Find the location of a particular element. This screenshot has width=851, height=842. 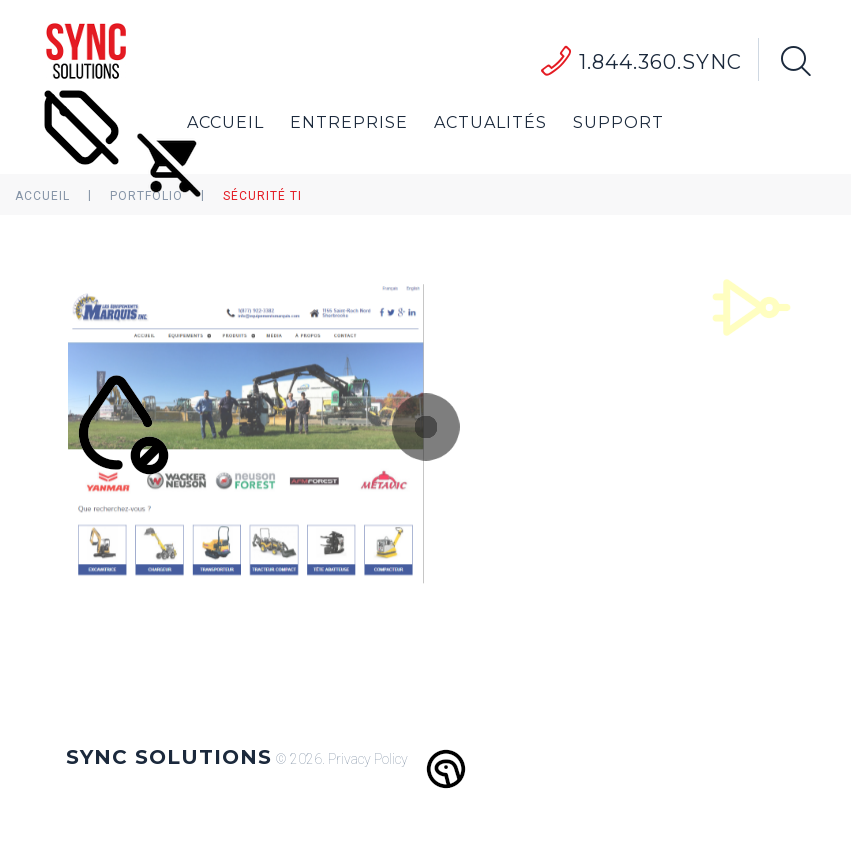

represents a logic NOT gate in circuit design is located at coordinates (751, 307).